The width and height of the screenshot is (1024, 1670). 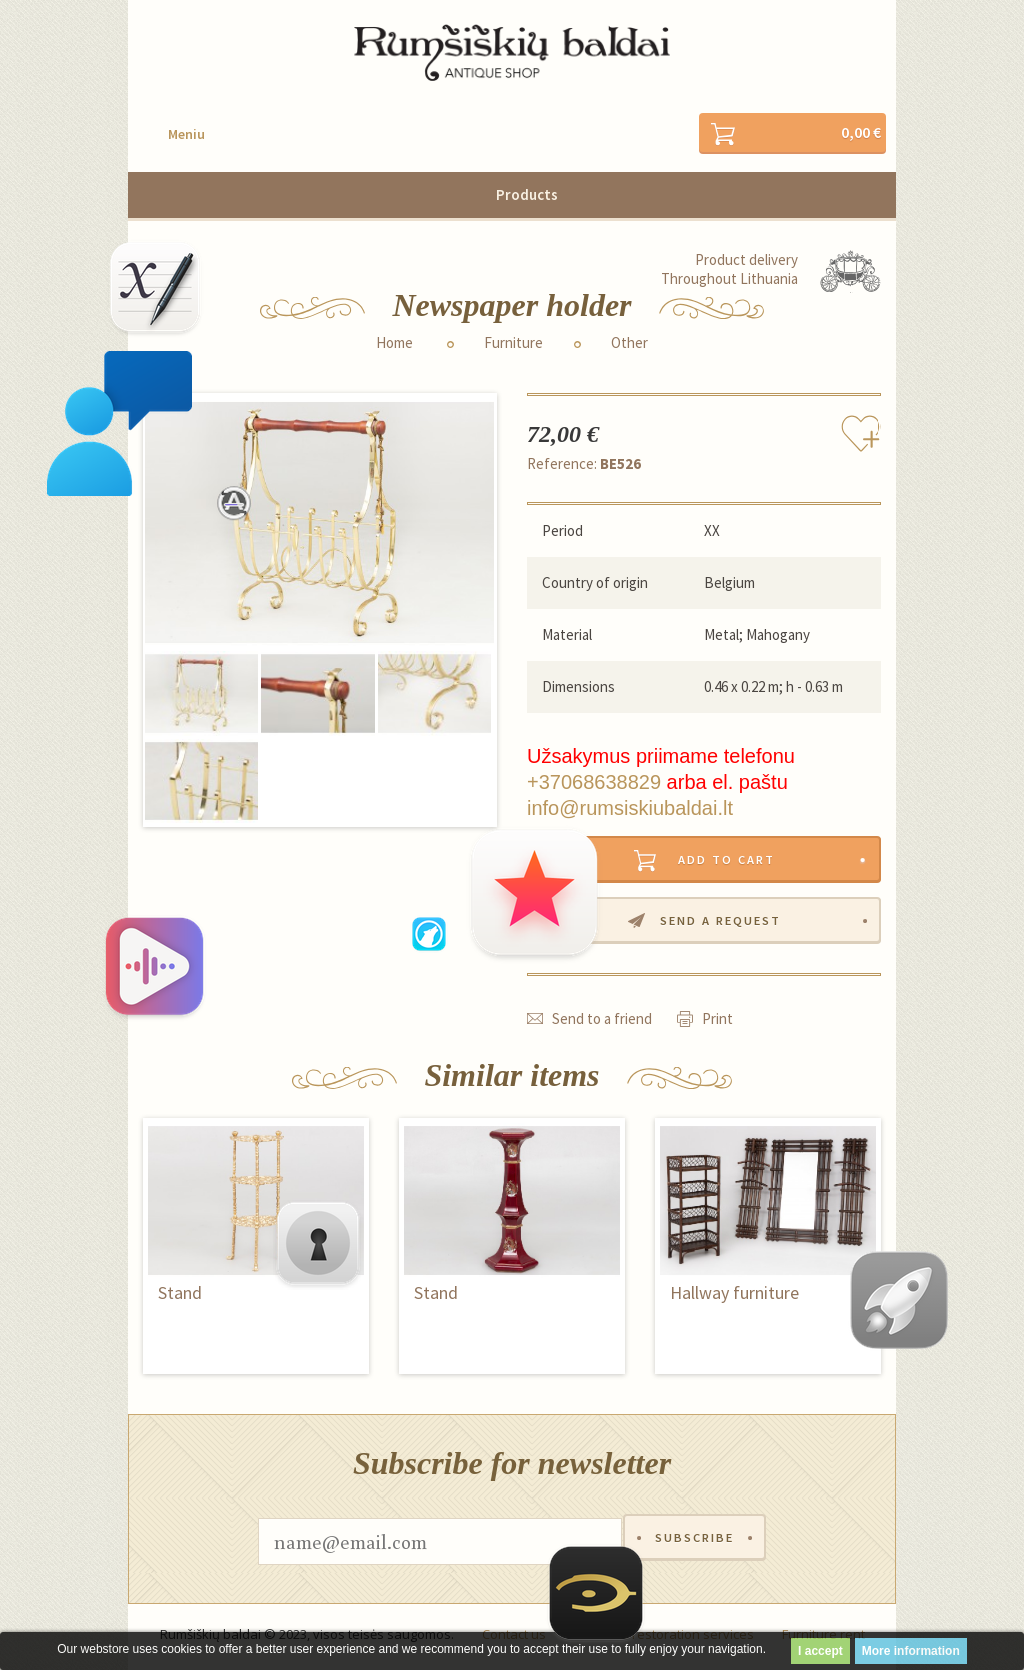 I want to click on enter password to authenticate, so click(x=318, y=1245).